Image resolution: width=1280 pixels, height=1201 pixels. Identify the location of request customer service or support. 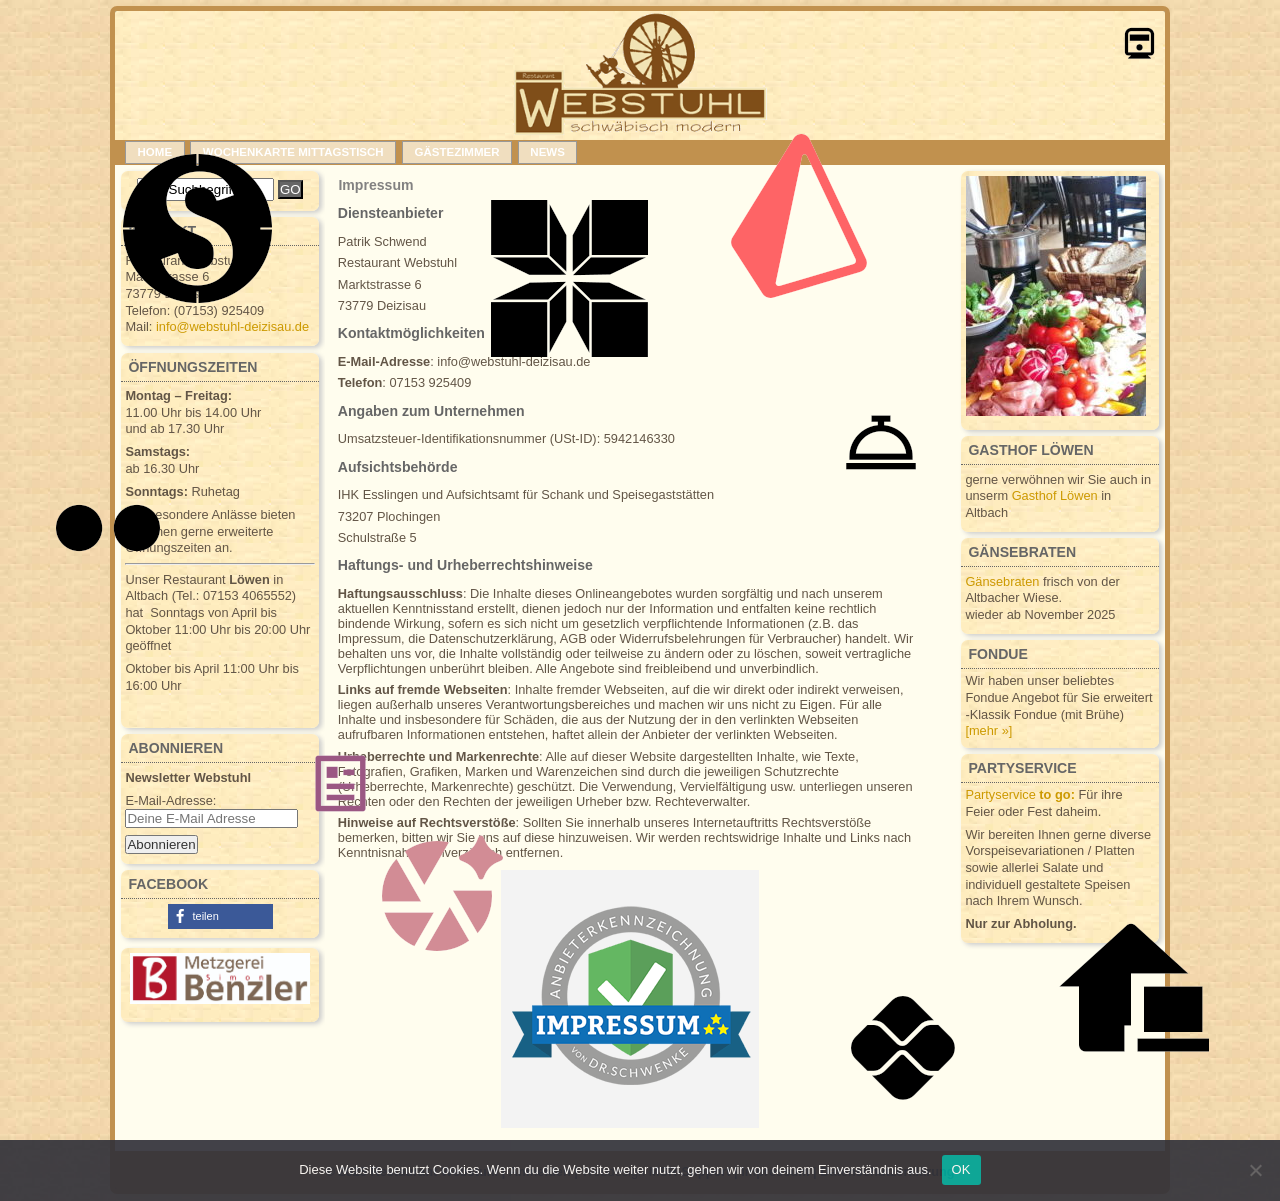
(881, 444).